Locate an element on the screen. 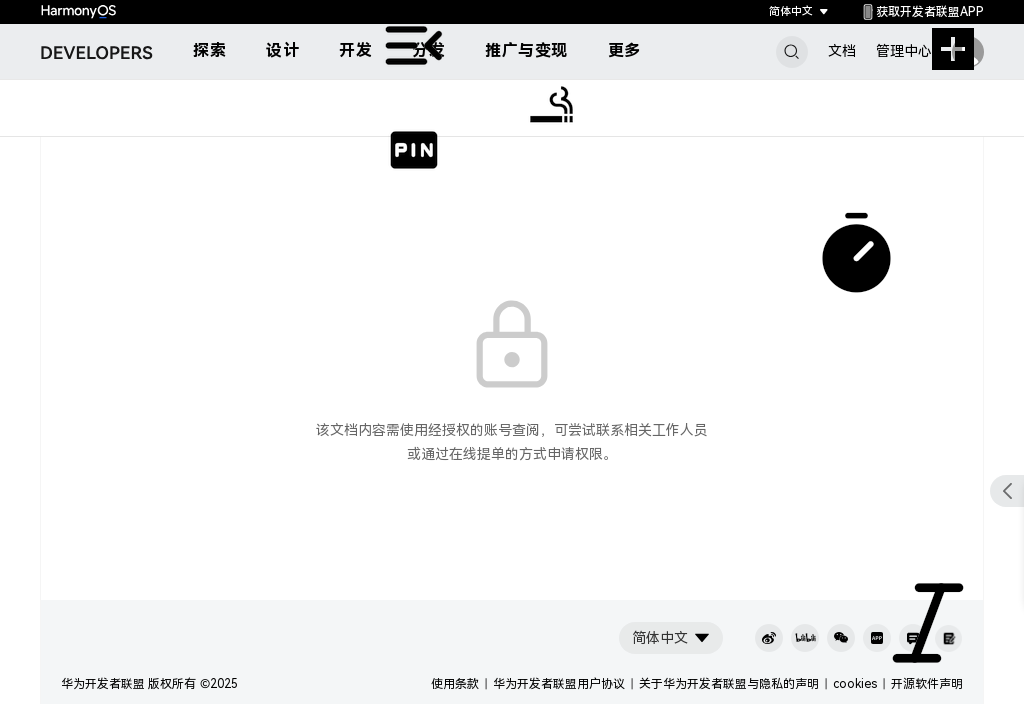 The image size is (1024, 720). indicates PIN authentication required is located at coordinates (414, 150).